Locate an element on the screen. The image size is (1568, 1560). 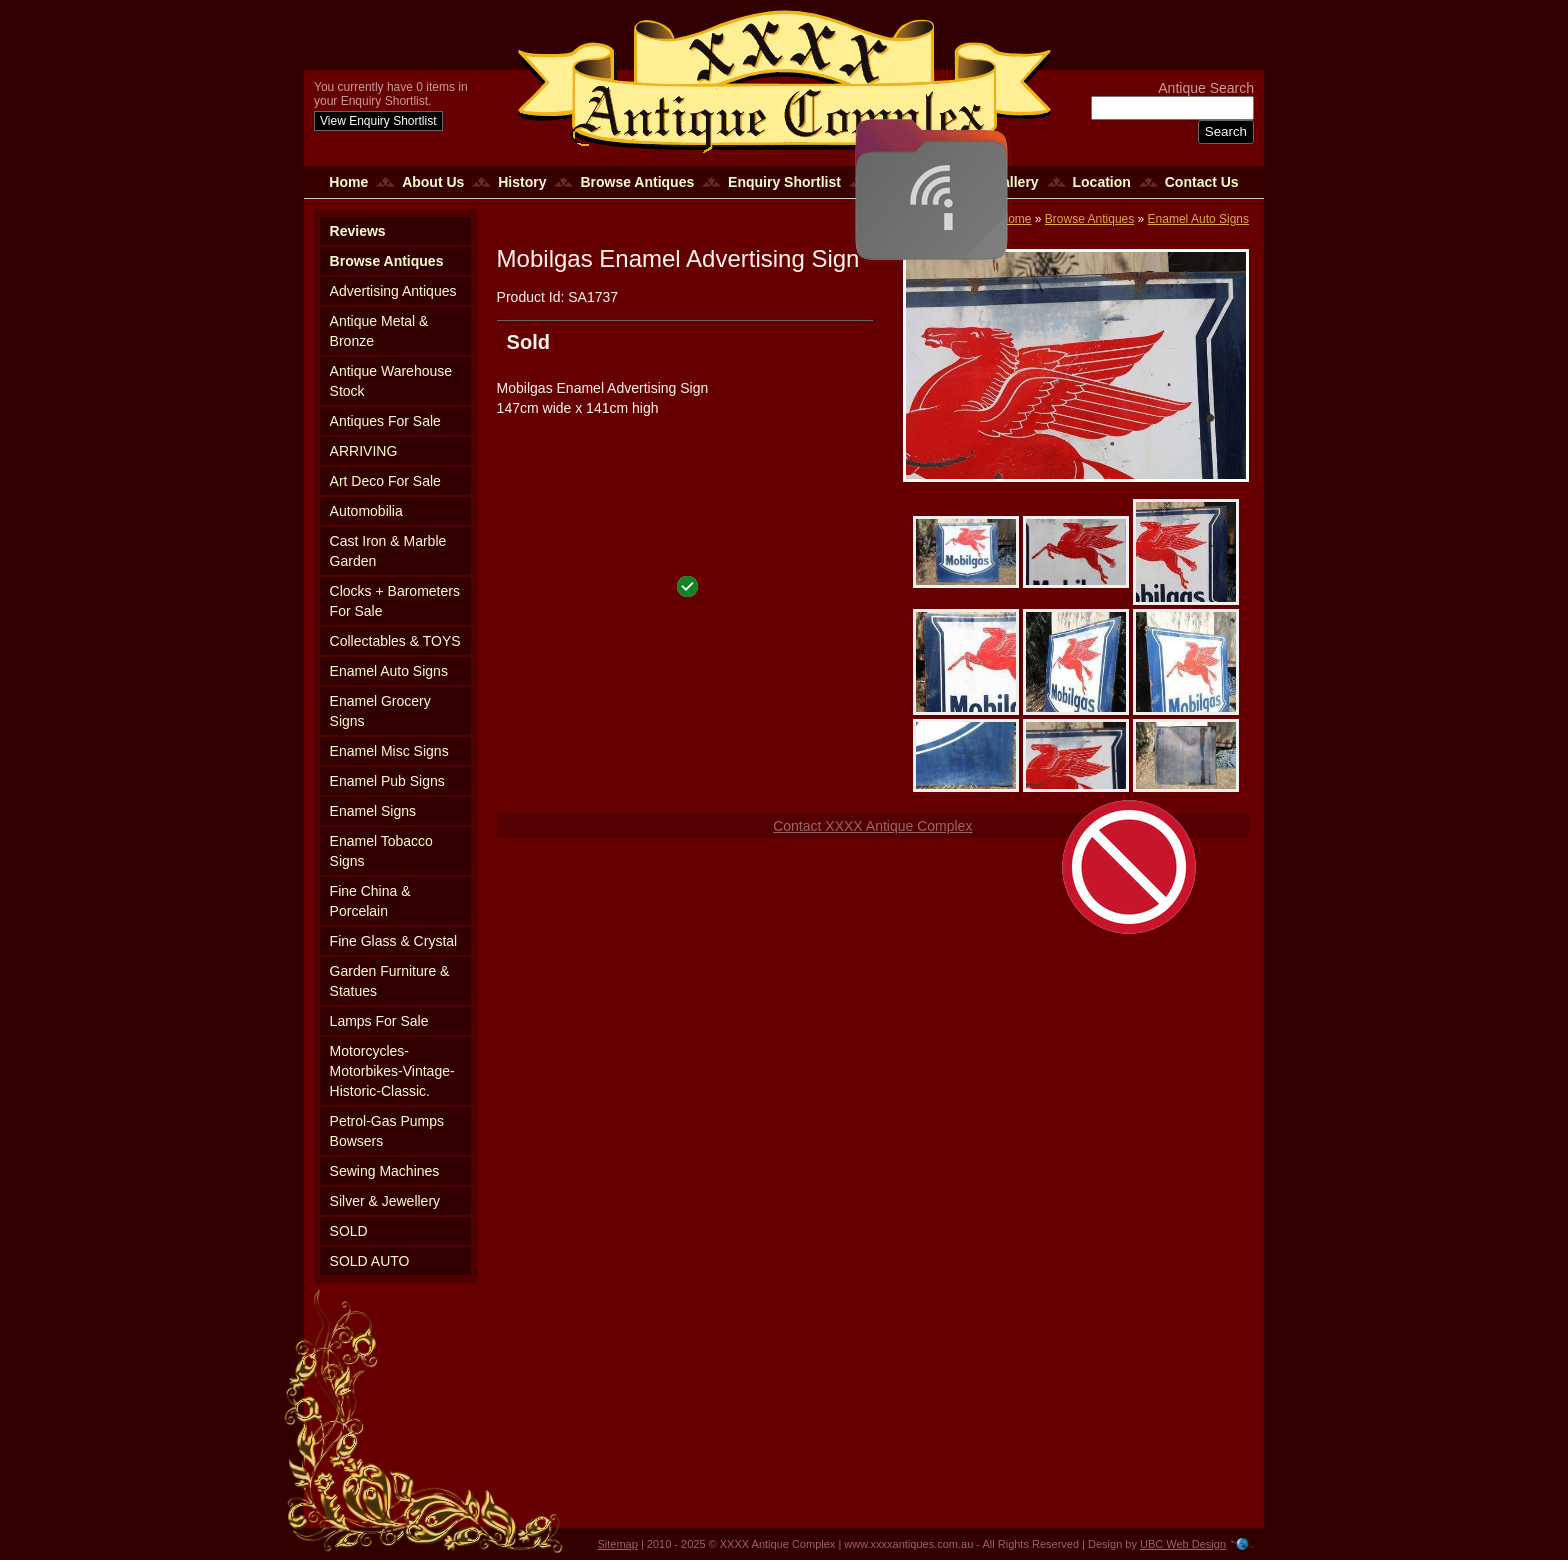
delete or remove selected item is located at coordinates (1129, 867).